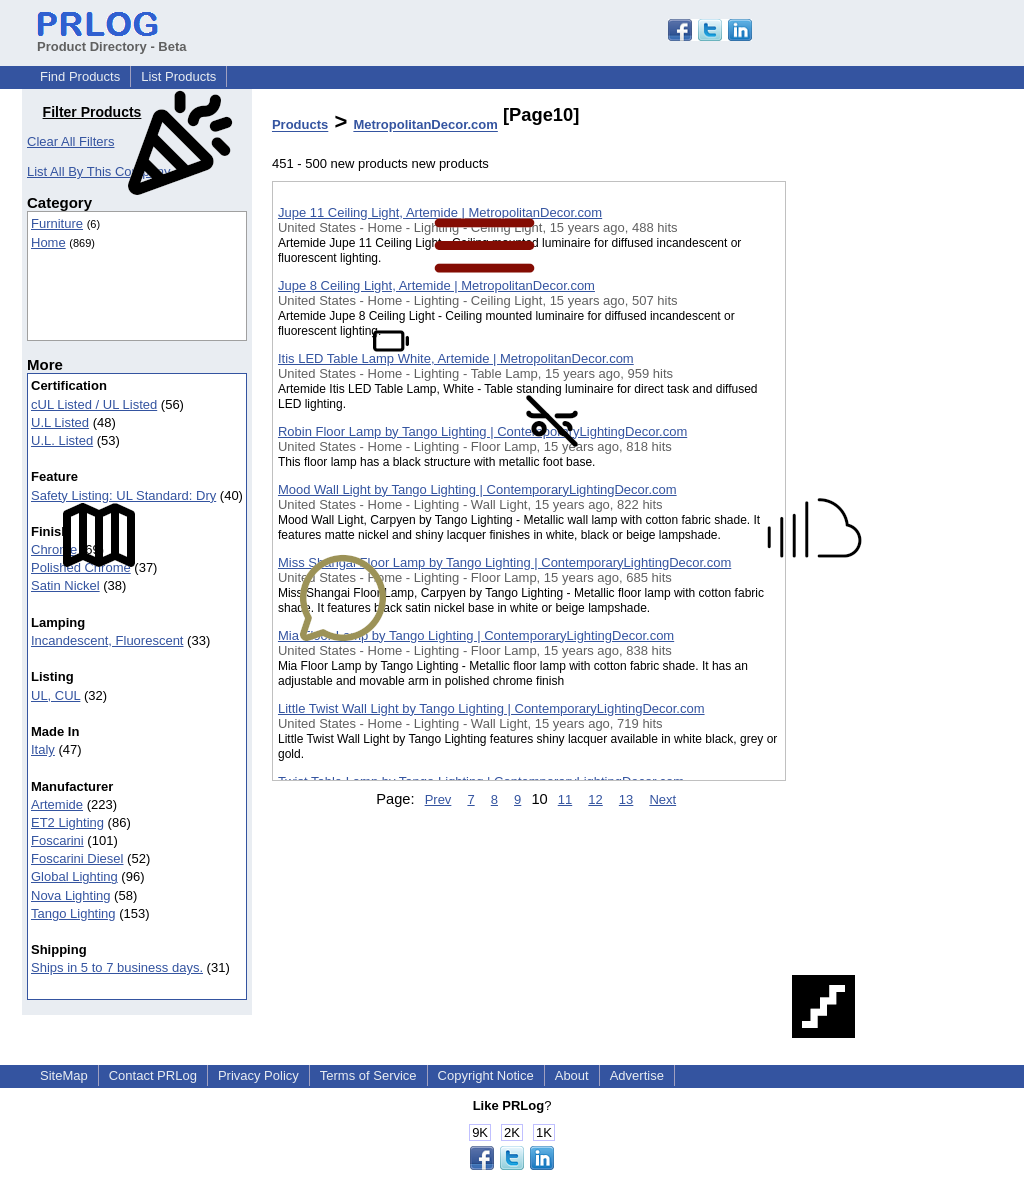 This screenshot has height=1203, width=1024. What do you see at coordinates (174, 148) in the screenshot?
I see `indicates a celebration or achievement` at bounding box center [174, 148].